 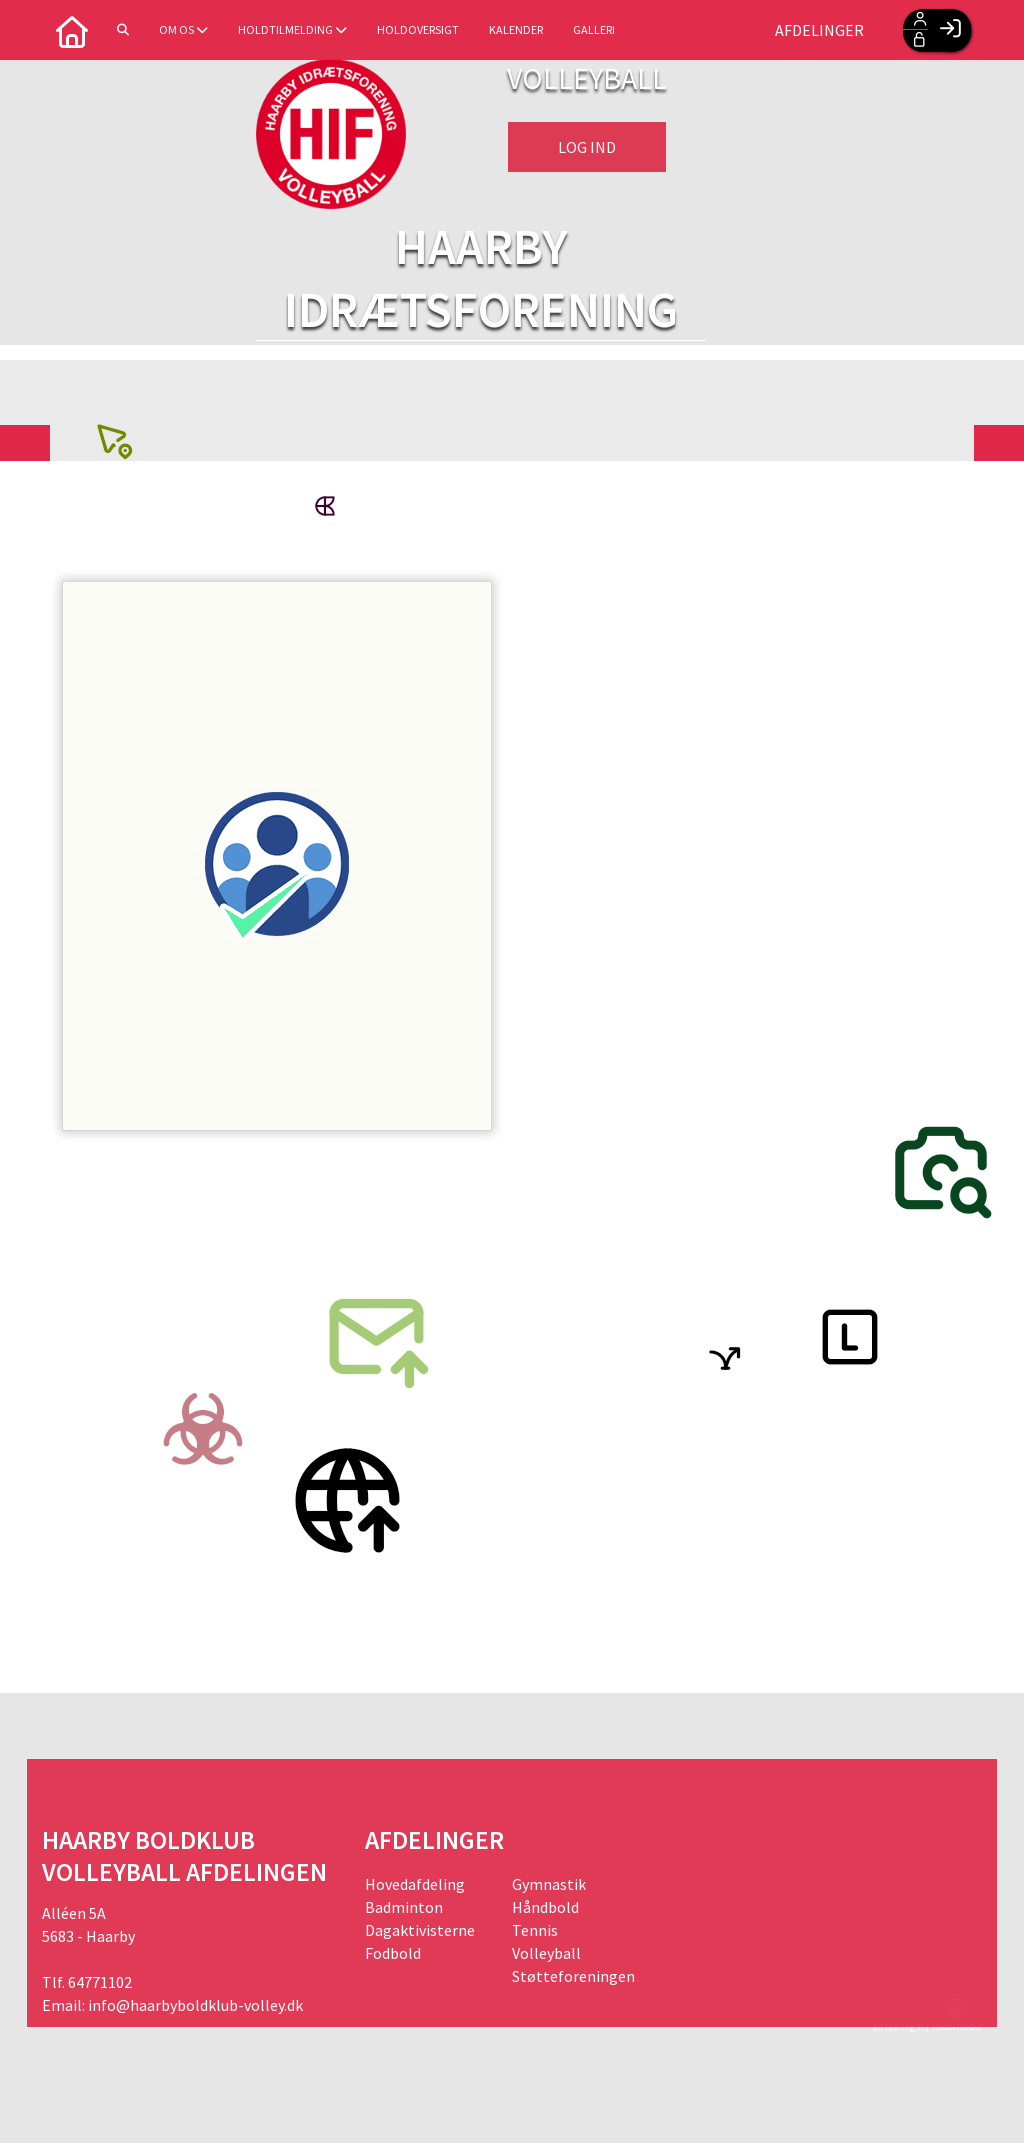 I want to click on search photos or images, so click(x=941, y=1168).